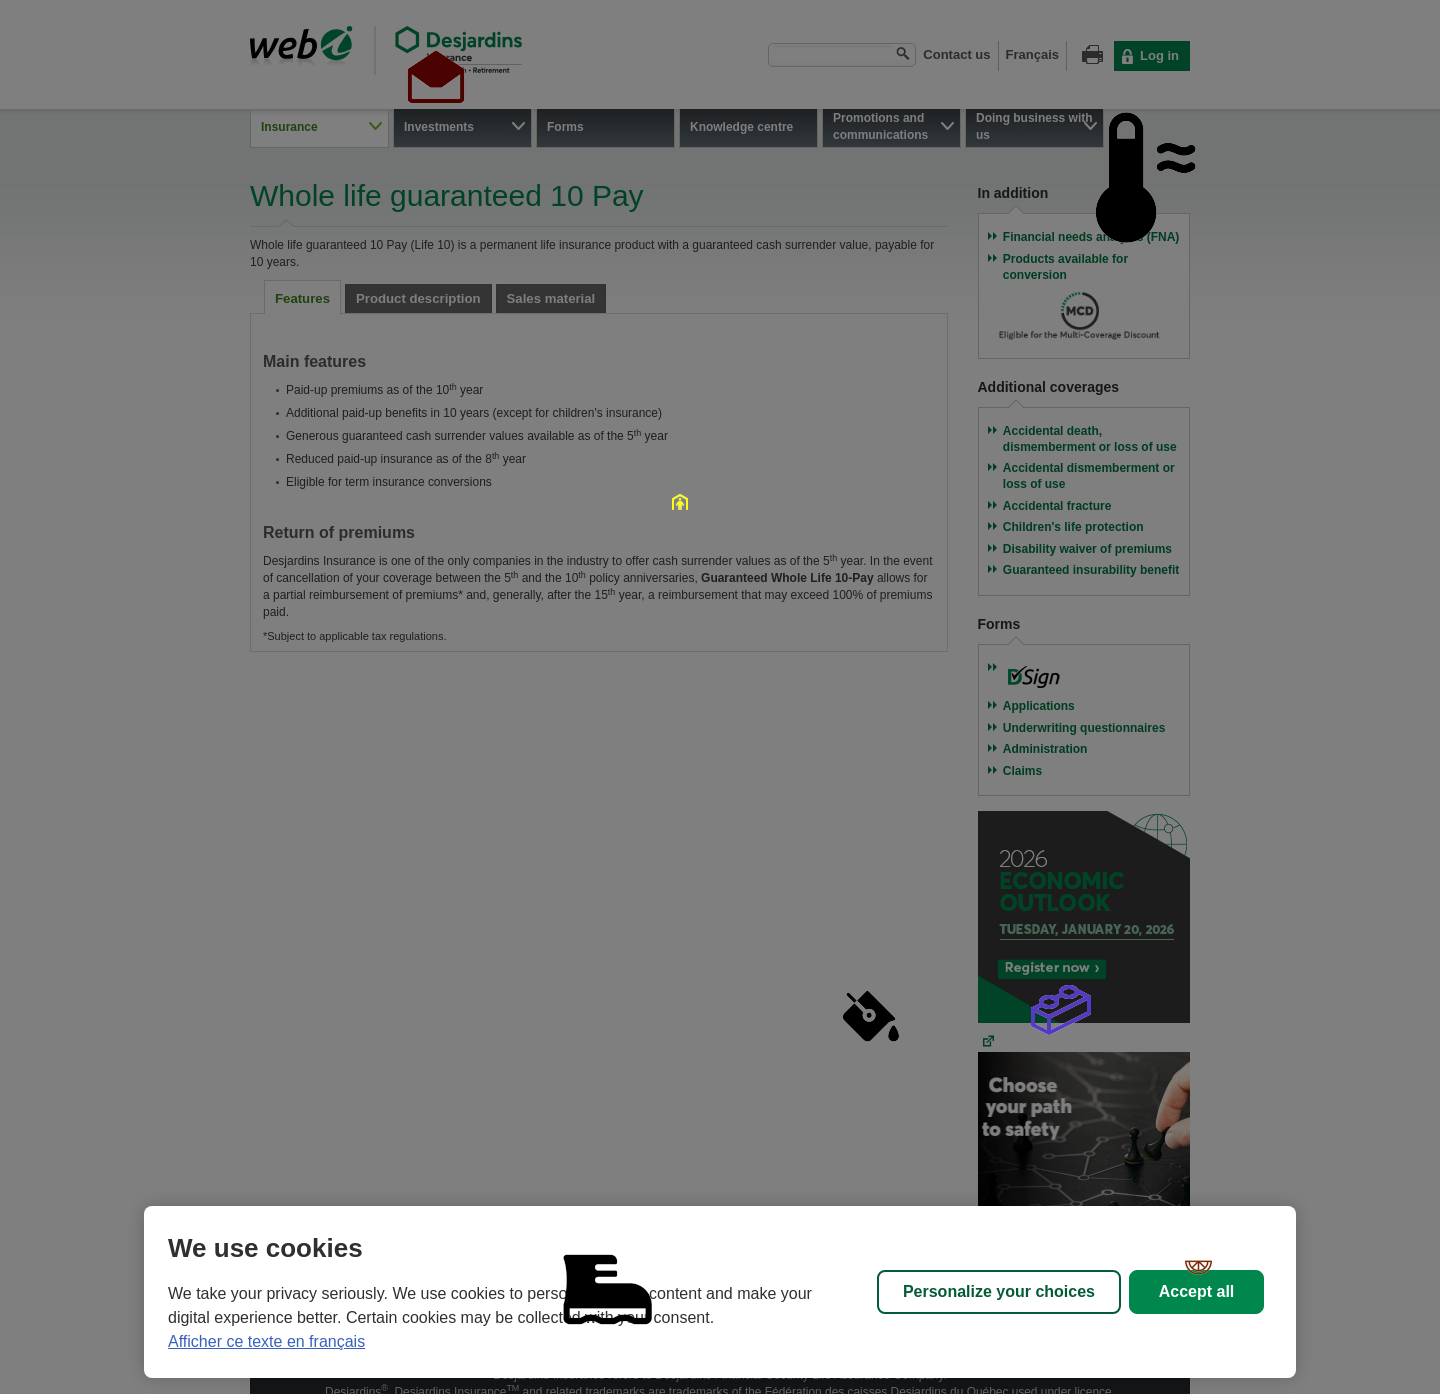  I want to click on access building or construction features, so click(1061, 1009).